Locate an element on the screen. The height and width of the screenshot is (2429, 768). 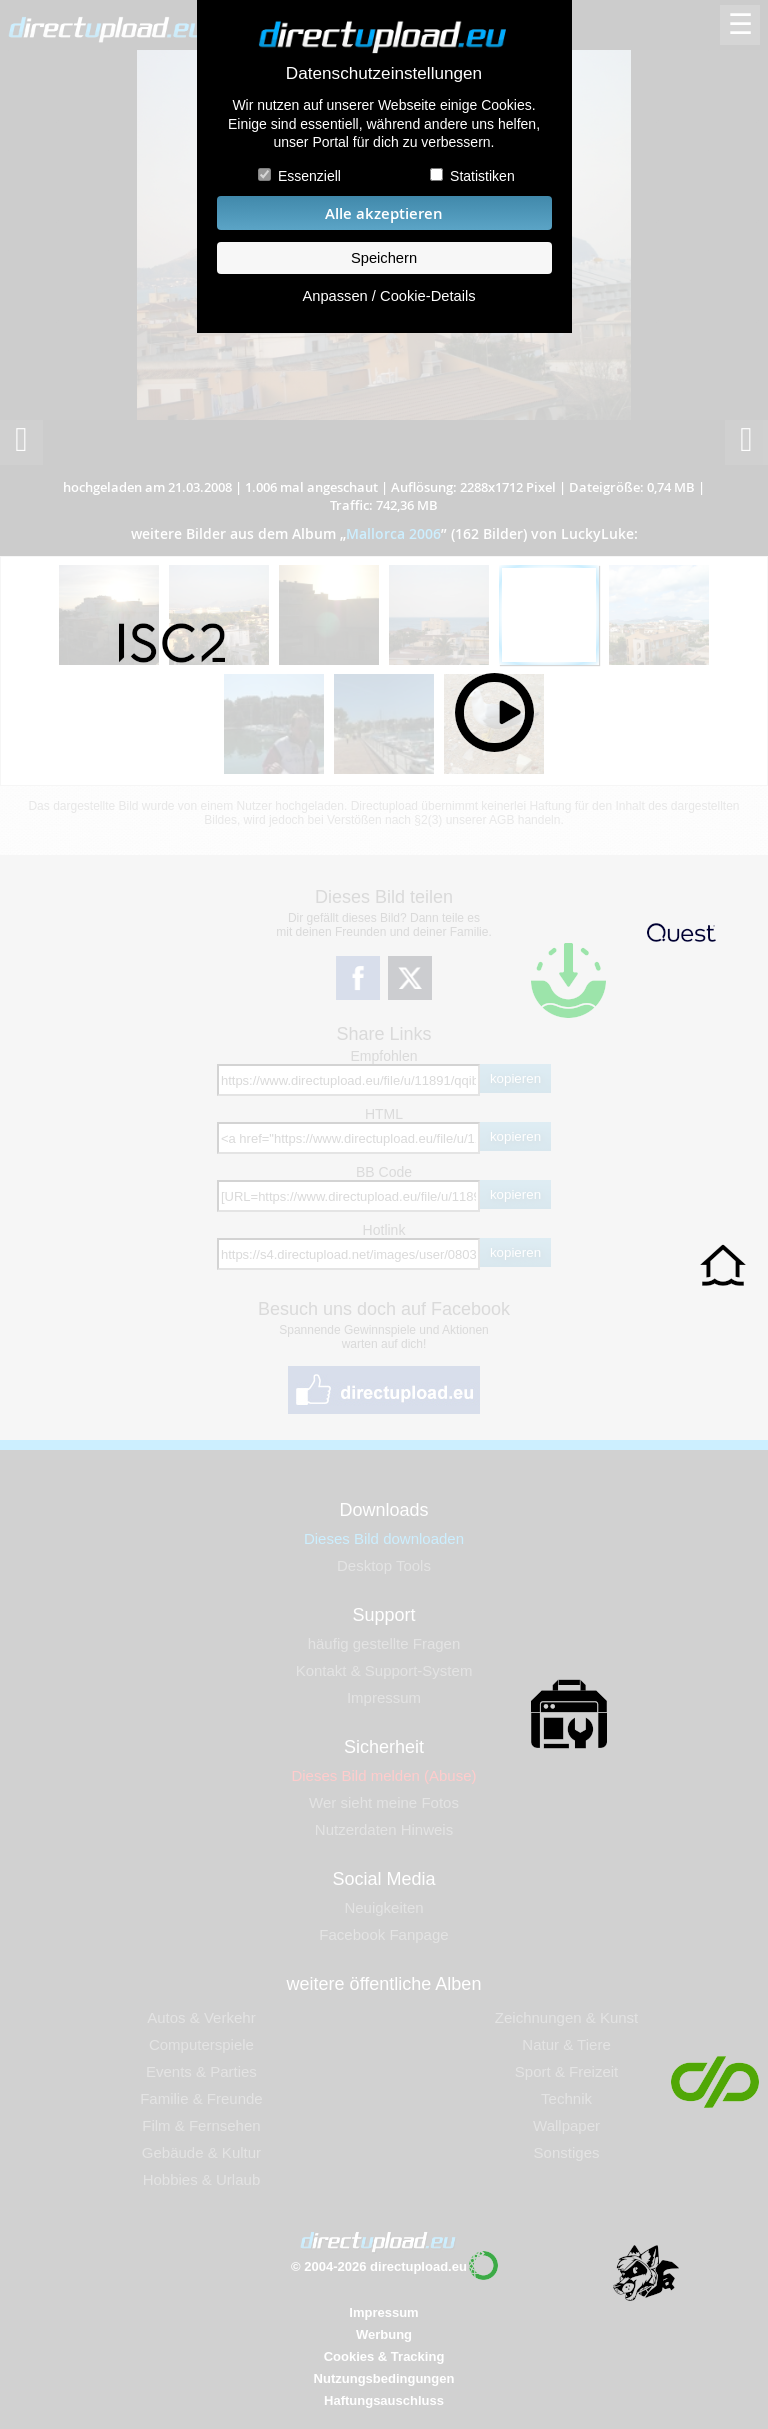
visit pronouns.page website is located at coordinates (715, 2082).